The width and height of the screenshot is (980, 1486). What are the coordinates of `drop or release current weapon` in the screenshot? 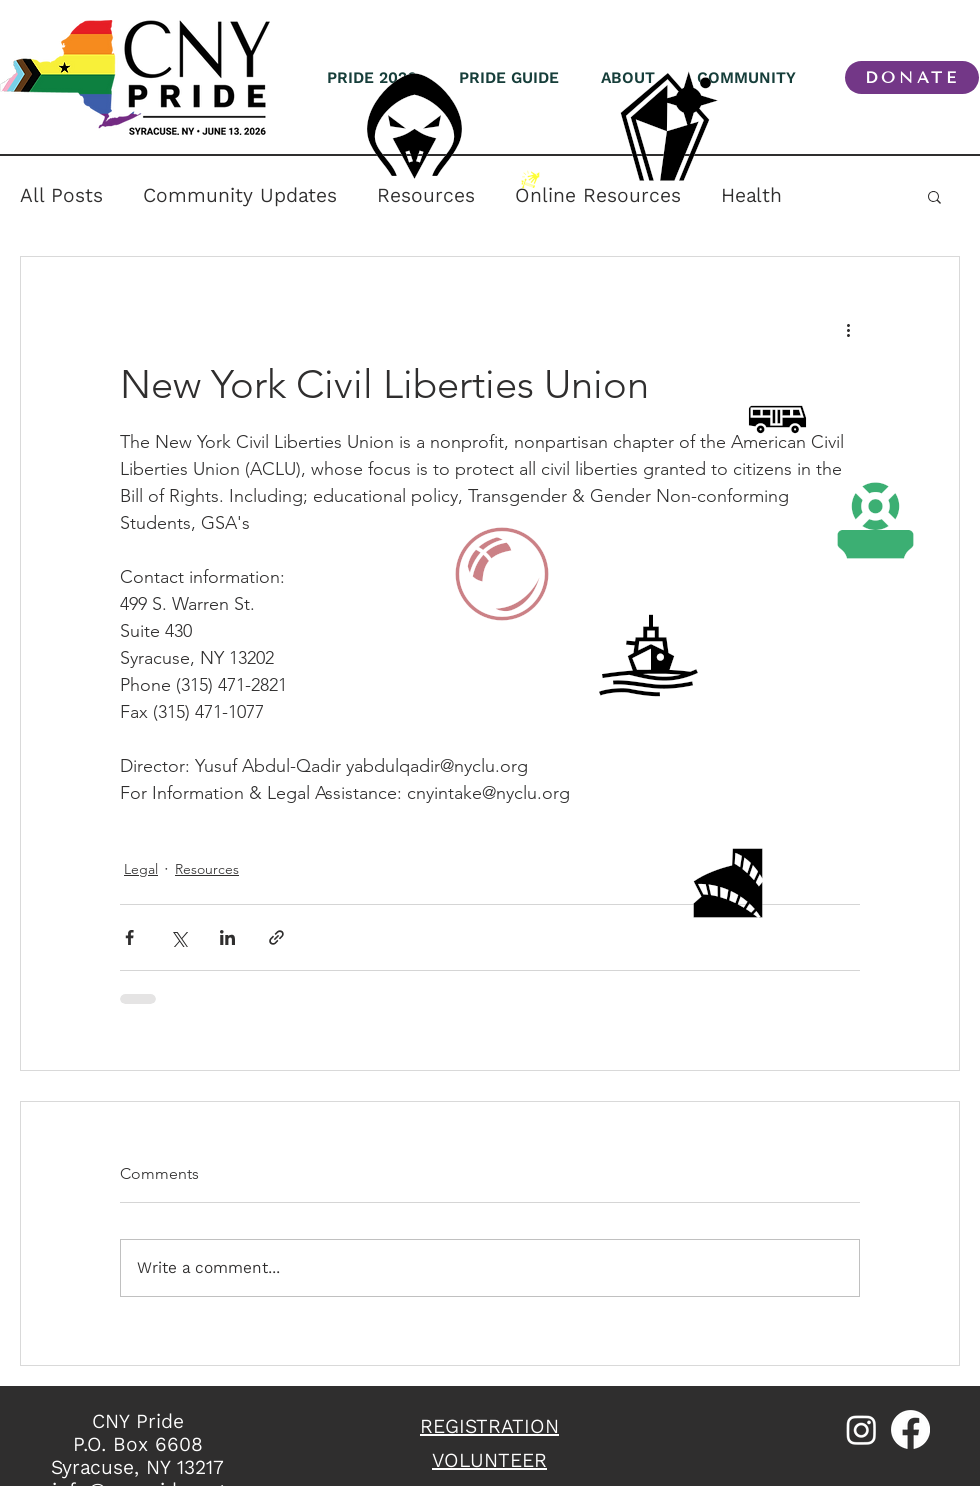 It's located at (530, 179).